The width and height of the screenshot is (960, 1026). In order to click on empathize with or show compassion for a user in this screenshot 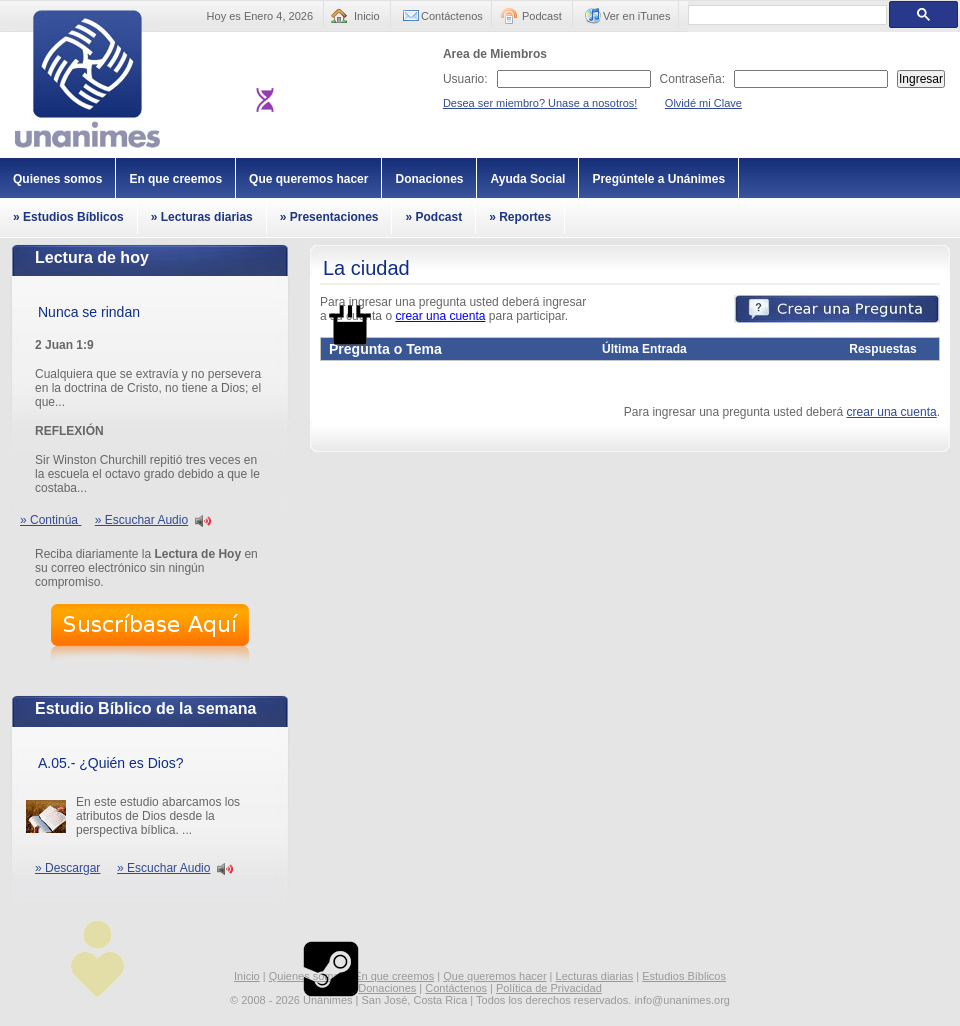, I will do `click(97, 959)`.